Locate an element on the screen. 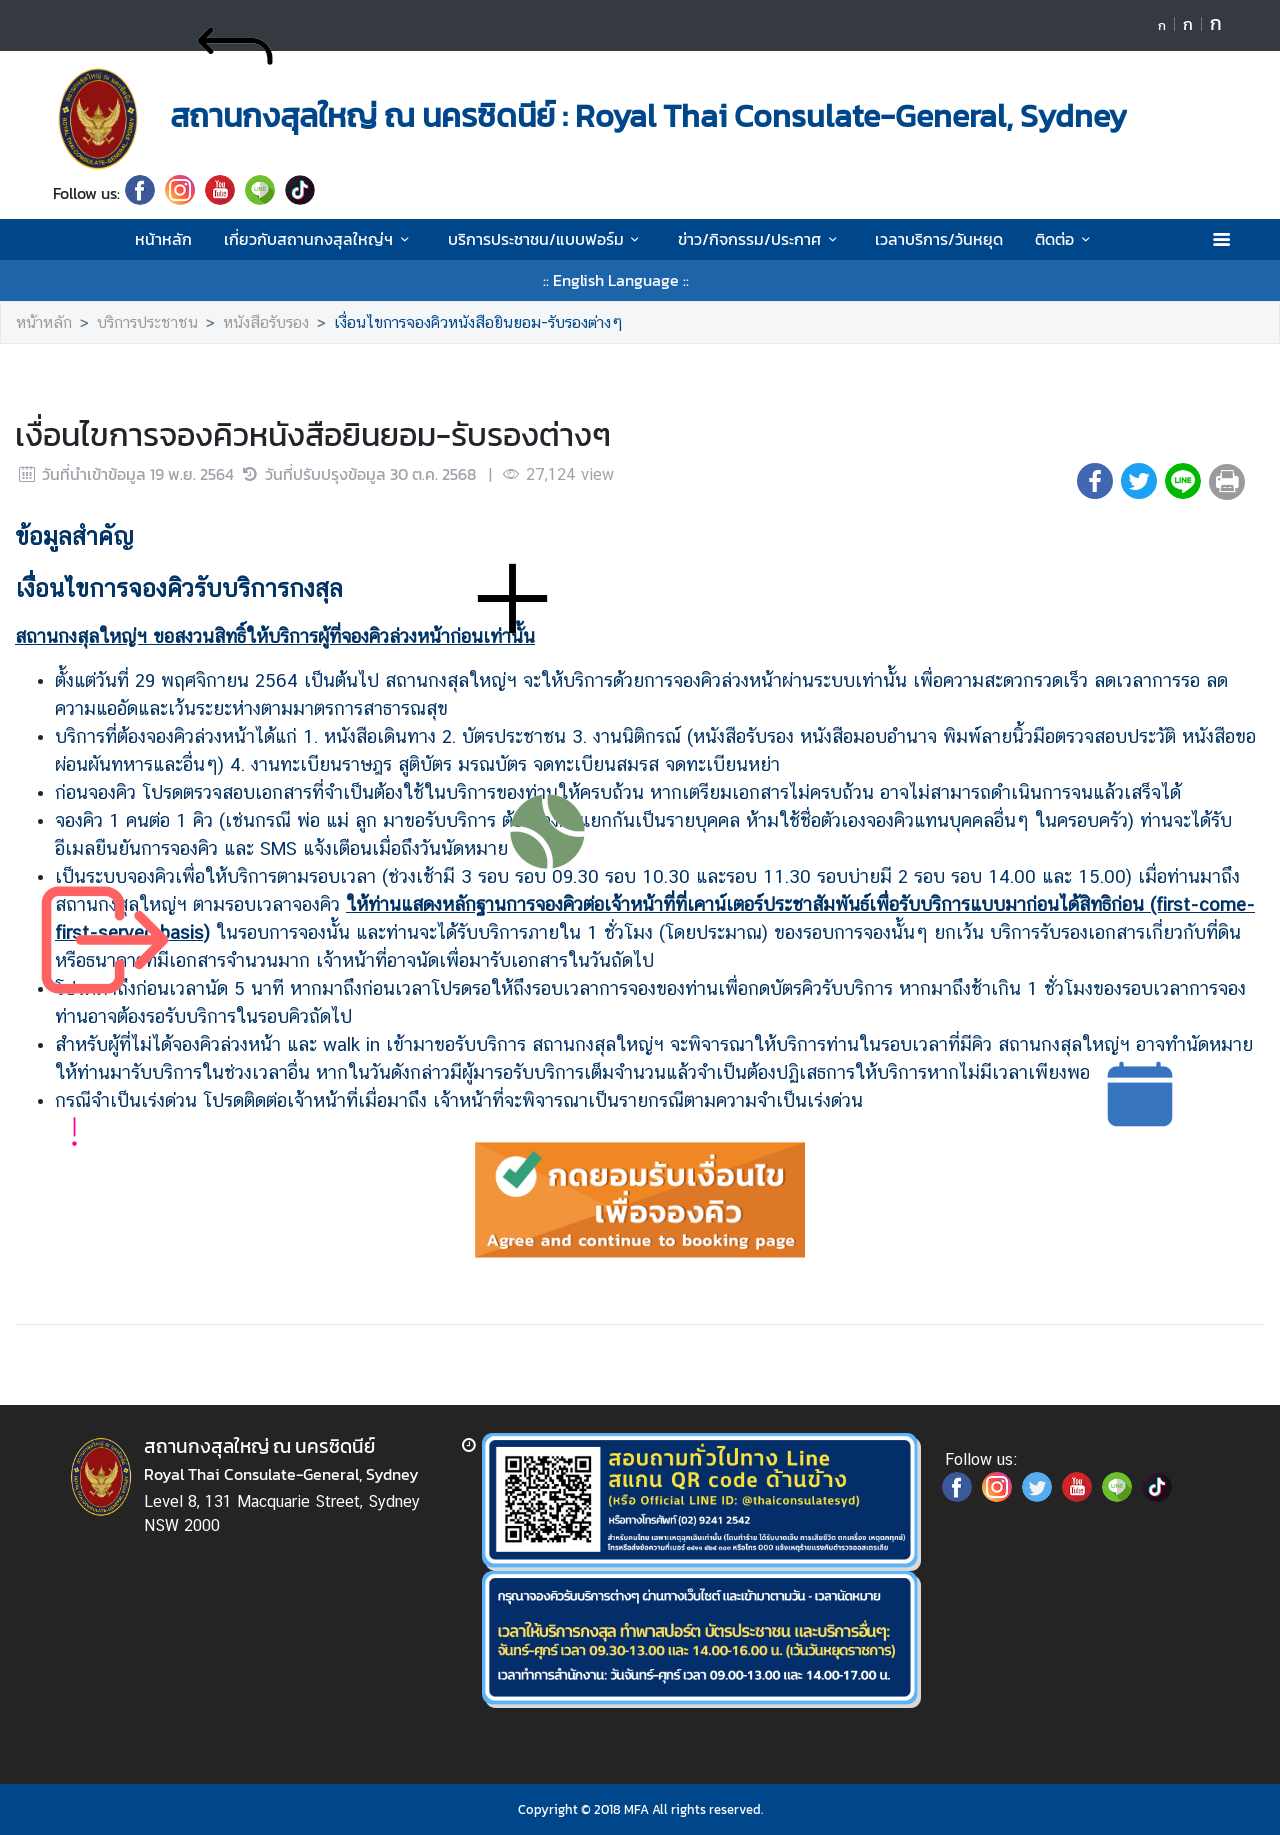 This screenshot has height=1835, width=1280. log out of your account is located at coordinates (105, 940).